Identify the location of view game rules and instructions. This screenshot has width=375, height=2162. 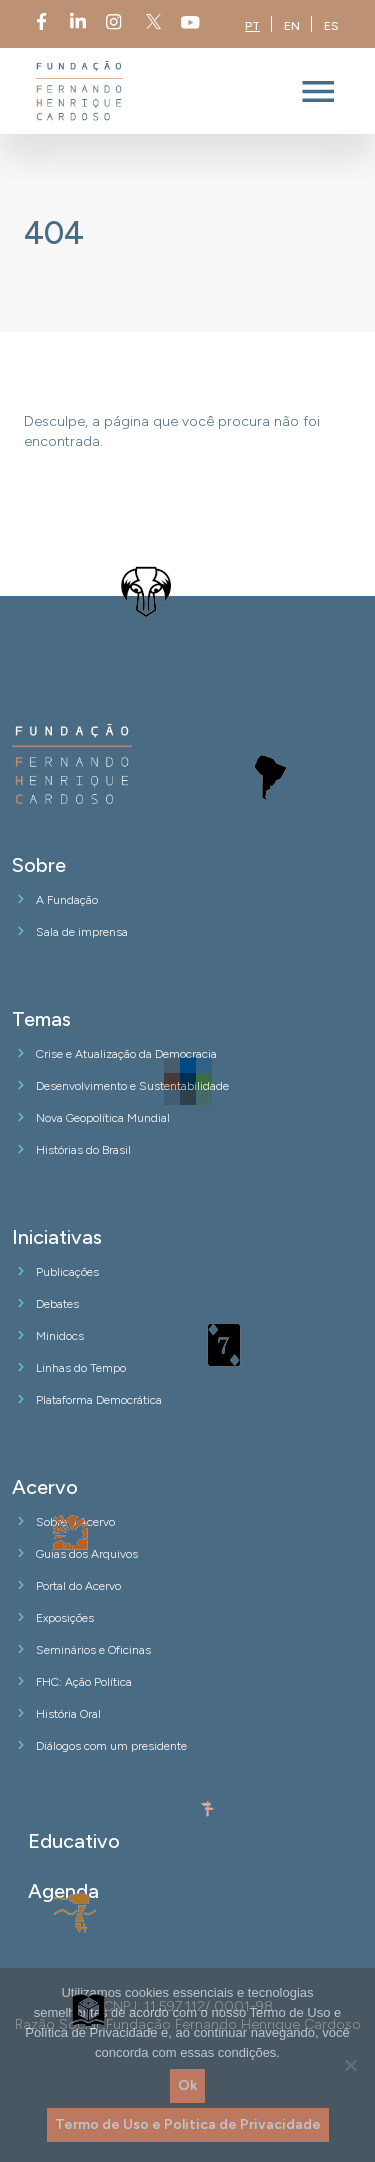
(88, 2010).